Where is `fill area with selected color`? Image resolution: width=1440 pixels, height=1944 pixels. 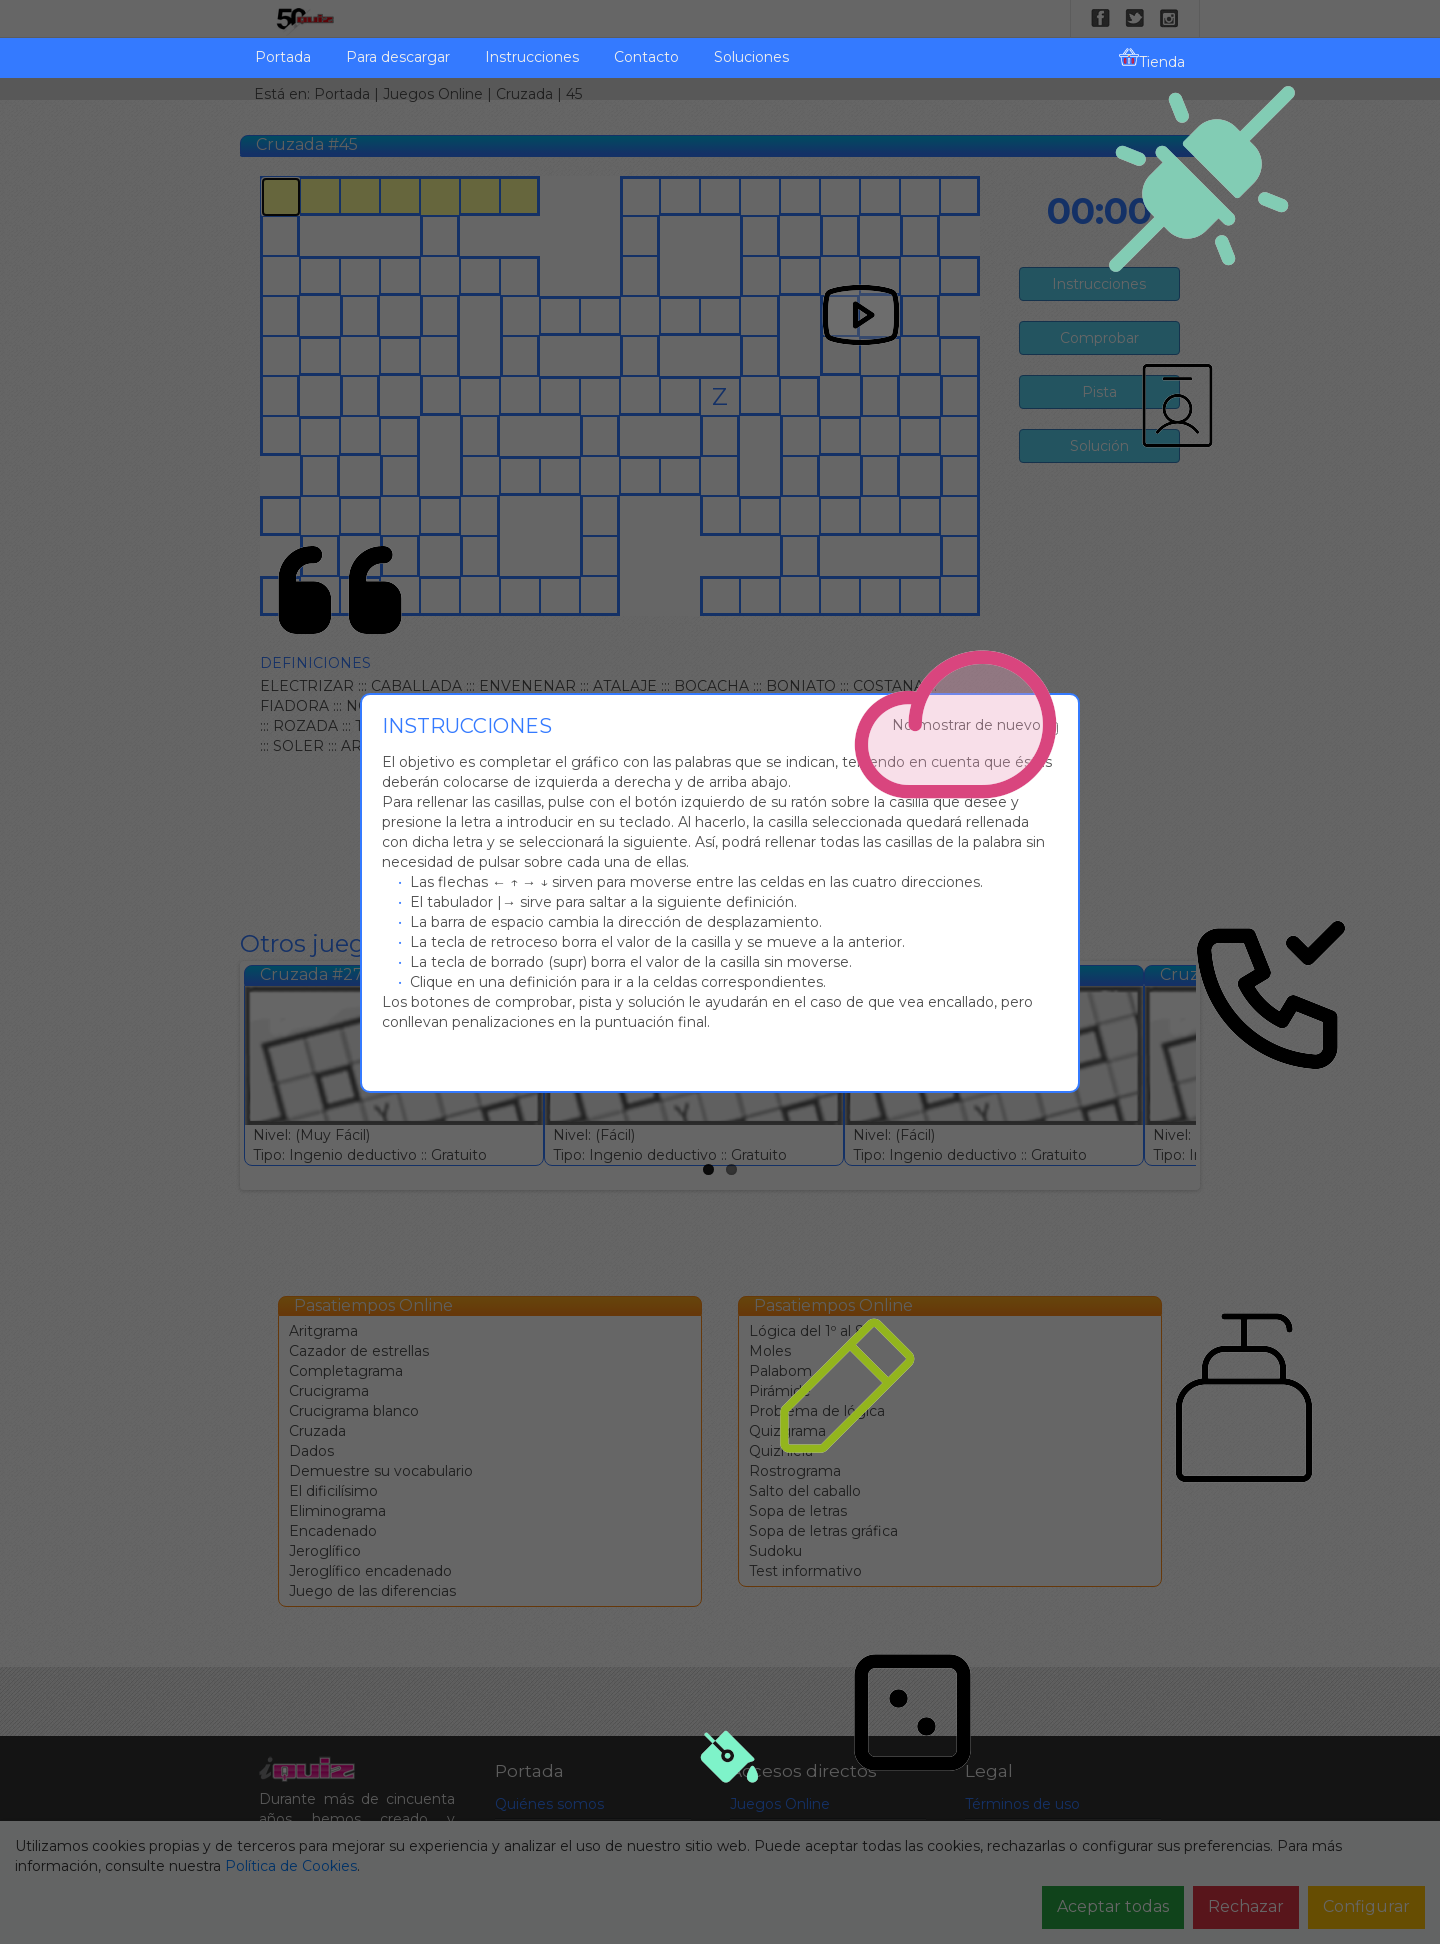
fill area with selected color is located at coordinates (728, 1758).